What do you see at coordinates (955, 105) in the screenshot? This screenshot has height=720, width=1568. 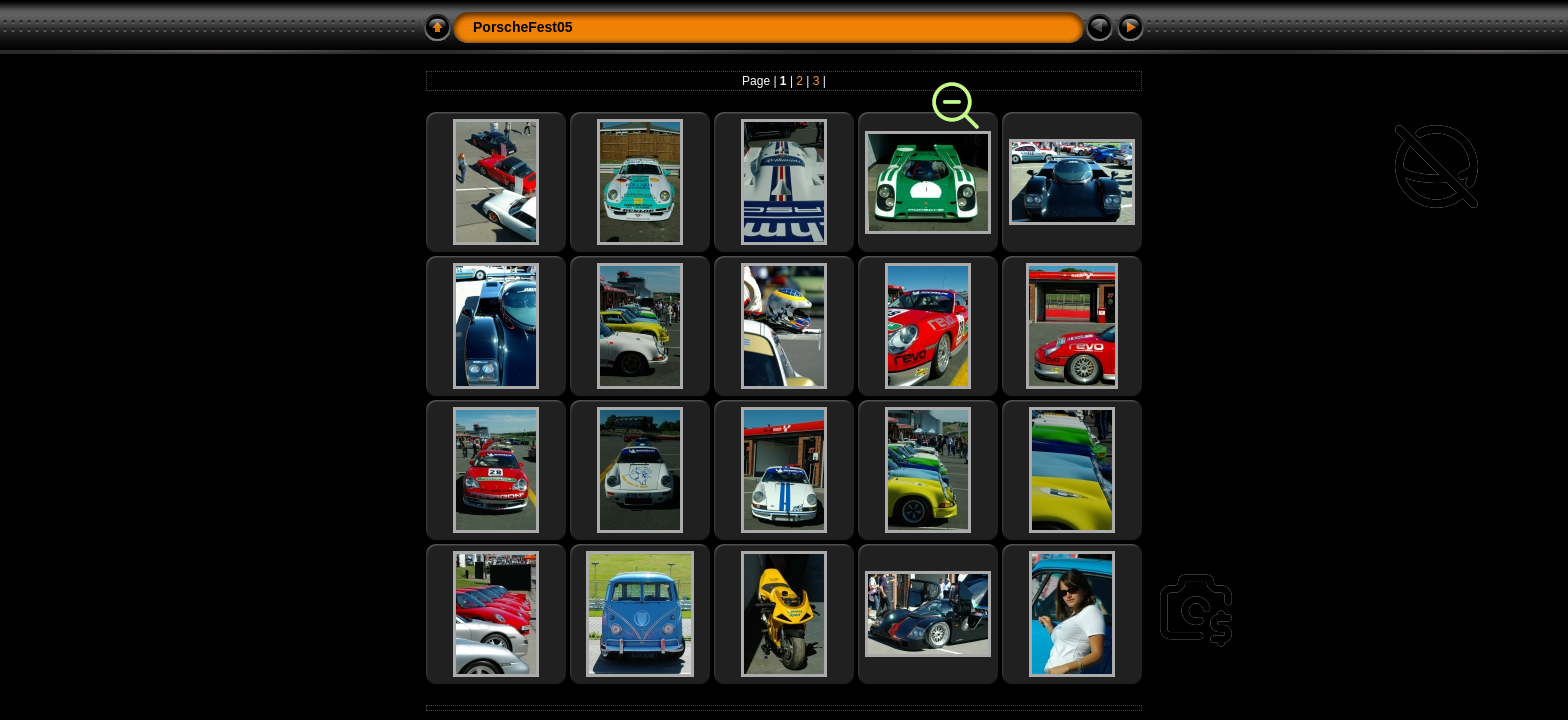 I see `zoom out` at bounding box center [955, 105].